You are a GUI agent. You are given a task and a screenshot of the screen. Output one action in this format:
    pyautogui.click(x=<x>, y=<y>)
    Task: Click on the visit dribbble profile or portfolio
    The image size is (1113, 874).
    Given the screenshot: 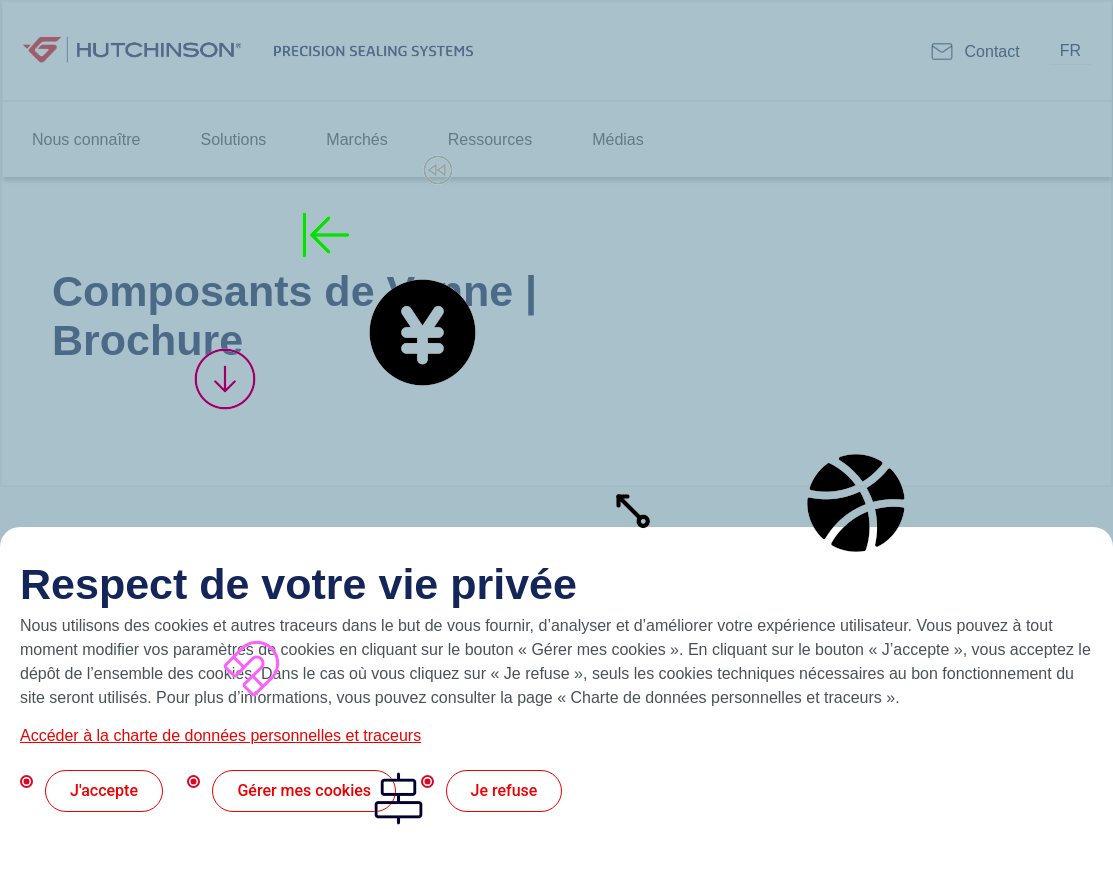 What is the action you would take?
    pyautogui.click(x=856, y=503)
    